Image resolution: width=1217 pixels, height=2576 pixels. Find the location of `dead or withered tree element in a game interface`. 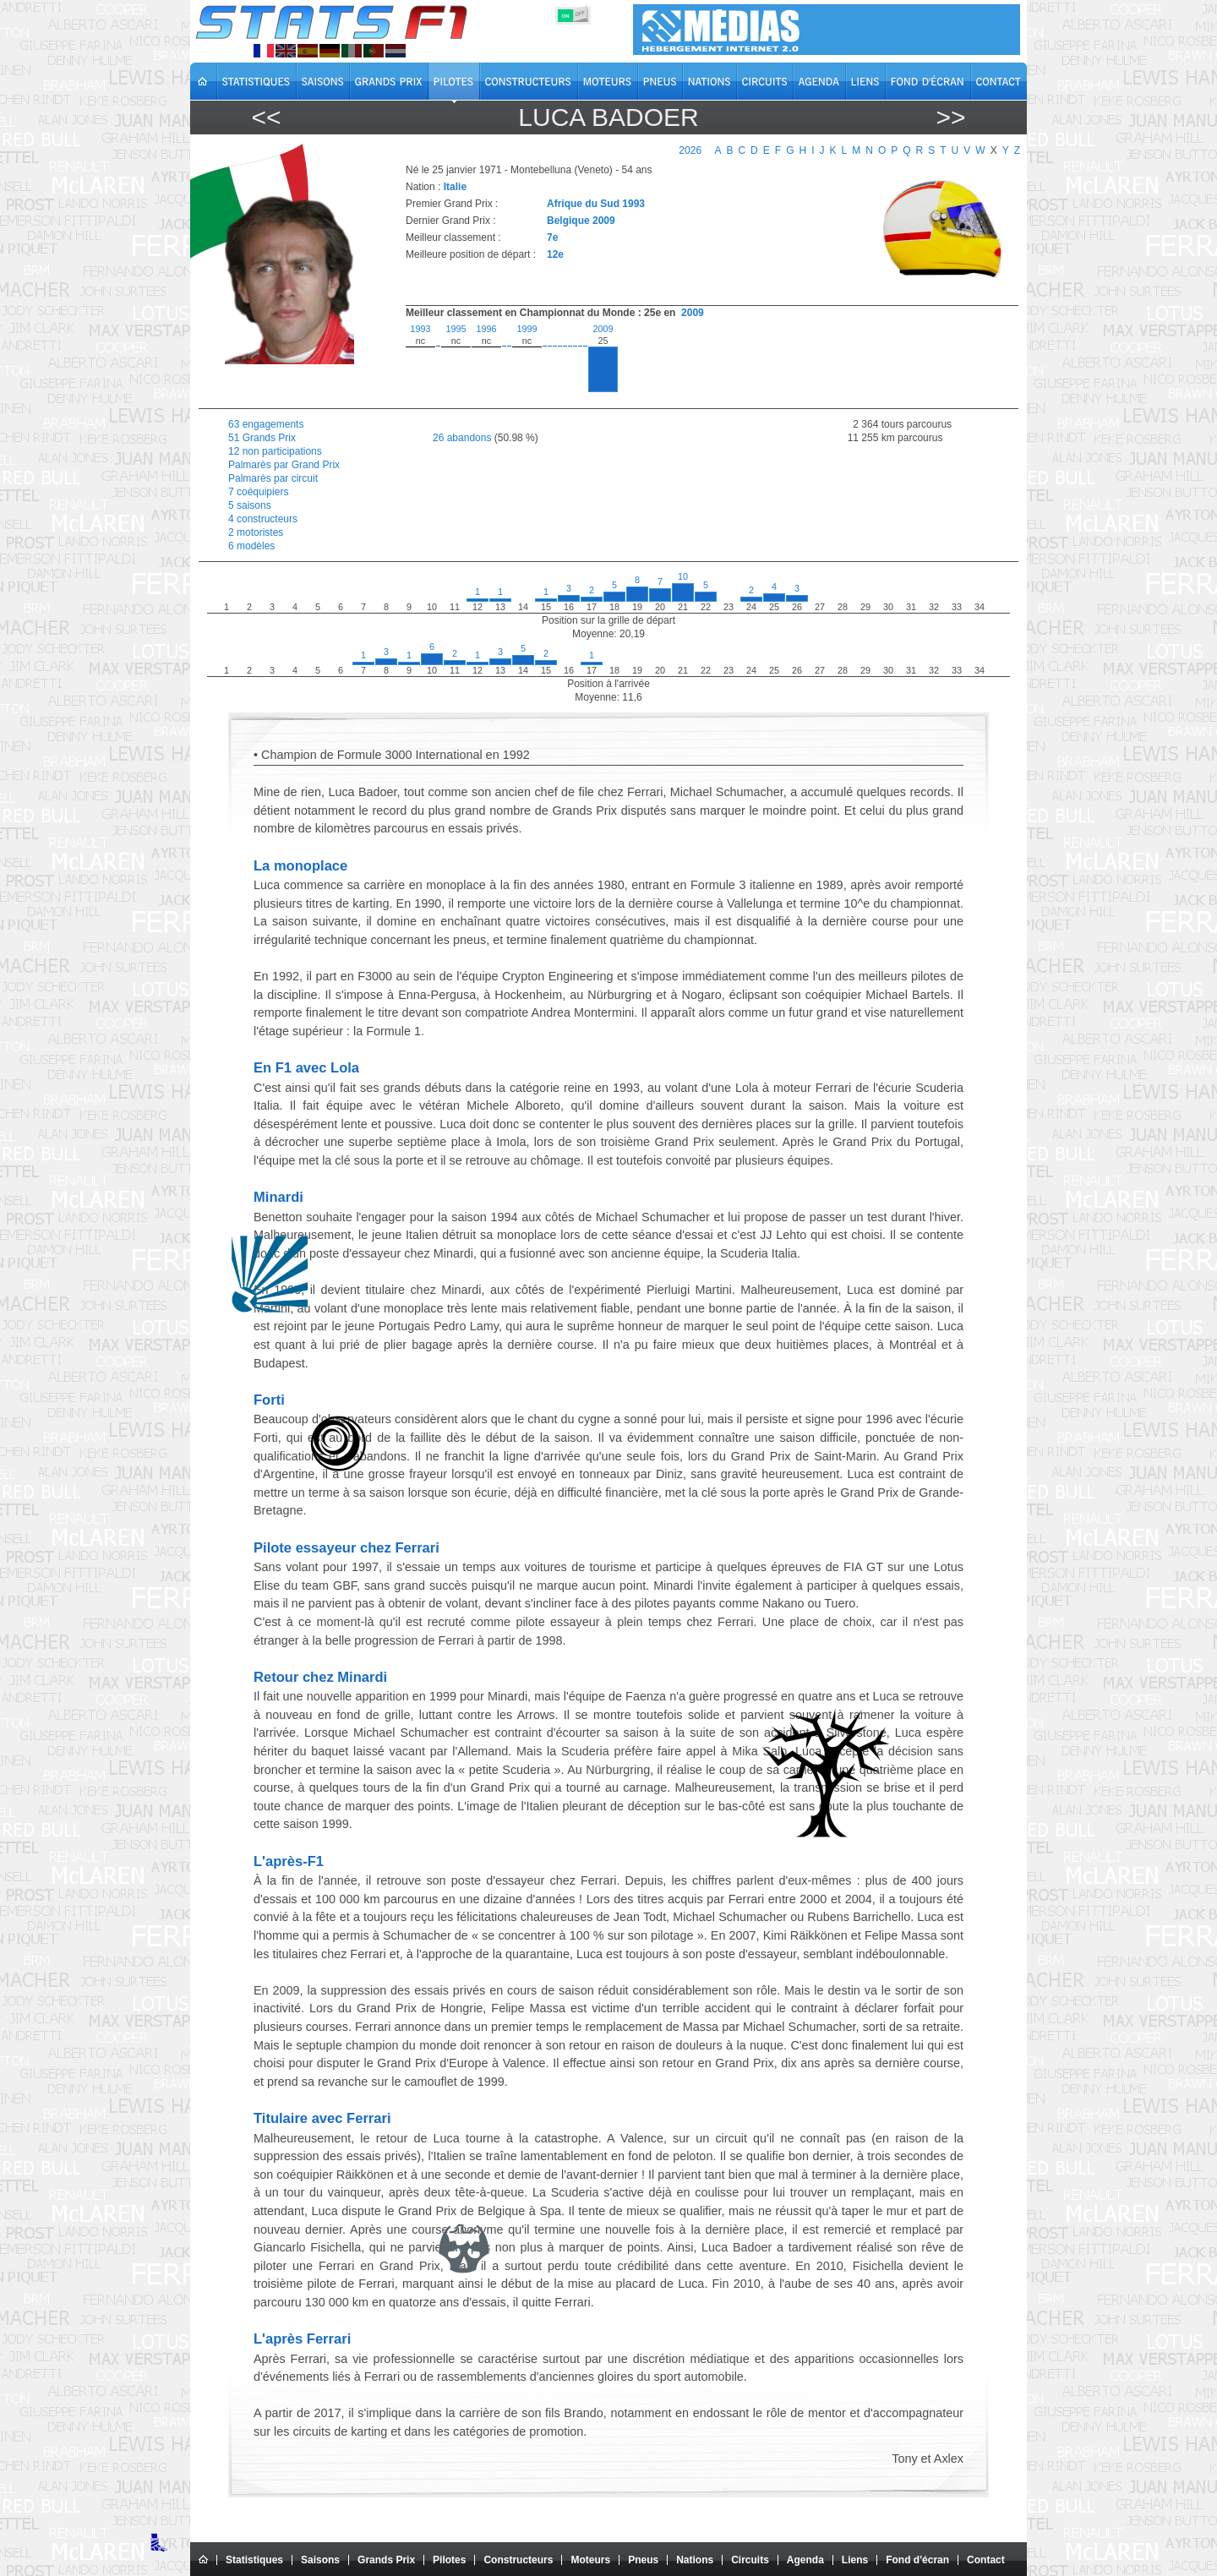

dead or withered tree element in a game interface is located at coordinates (826, 1773).